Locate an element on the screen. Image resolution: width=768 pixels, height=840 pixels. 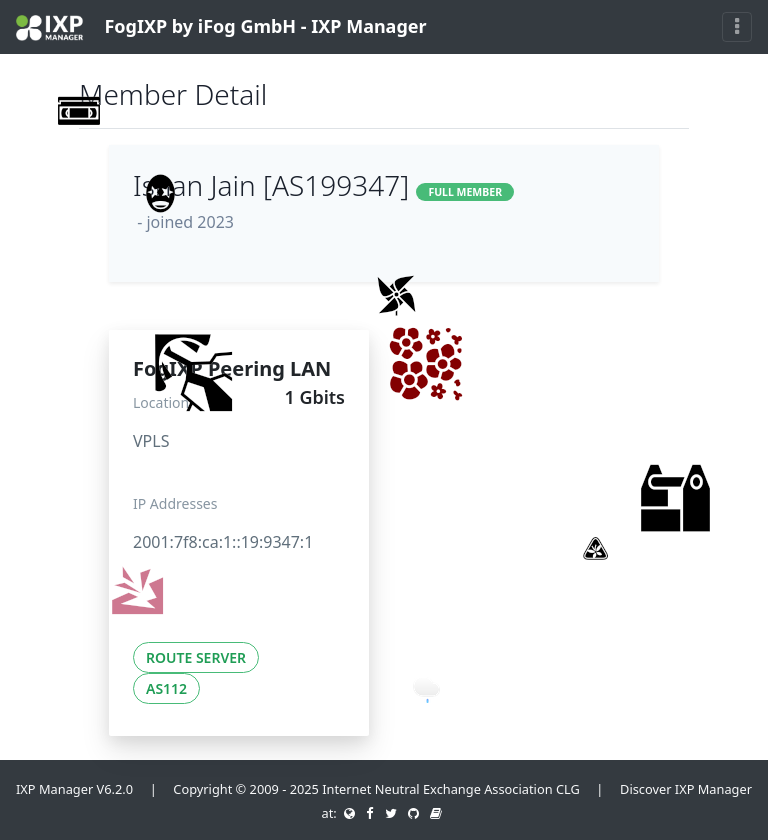
access tools and utilities is located at coordinates (675, 495).